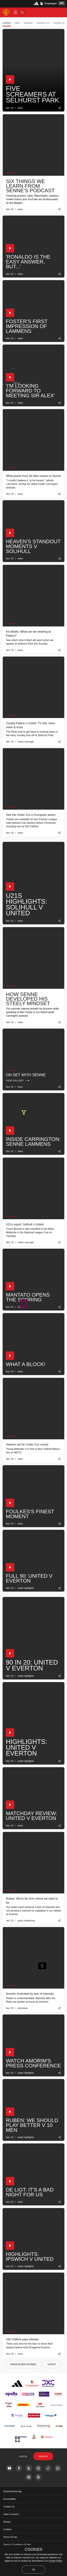 The image size is (67, 2576). I want to click on material design icons brand logo, so click(17, 2440).